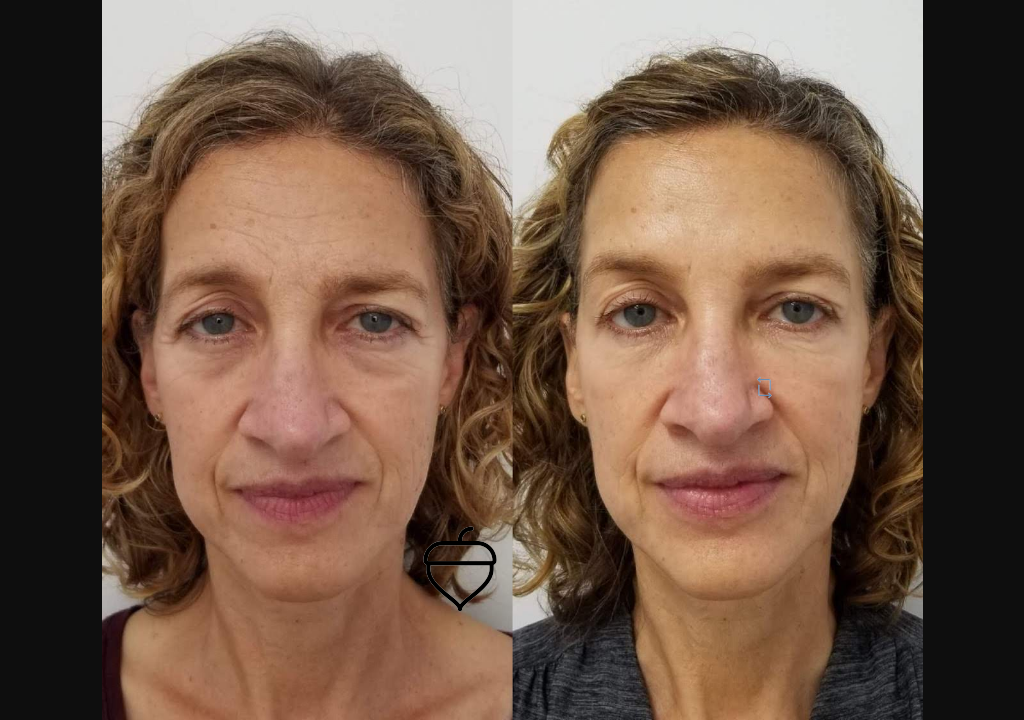 This screenshot has height=720, width=1024. What do you see at coordinates (460, 569) in the screenshot?
I see `nature or outdoors category indicator` at bounding box center [460, 569].